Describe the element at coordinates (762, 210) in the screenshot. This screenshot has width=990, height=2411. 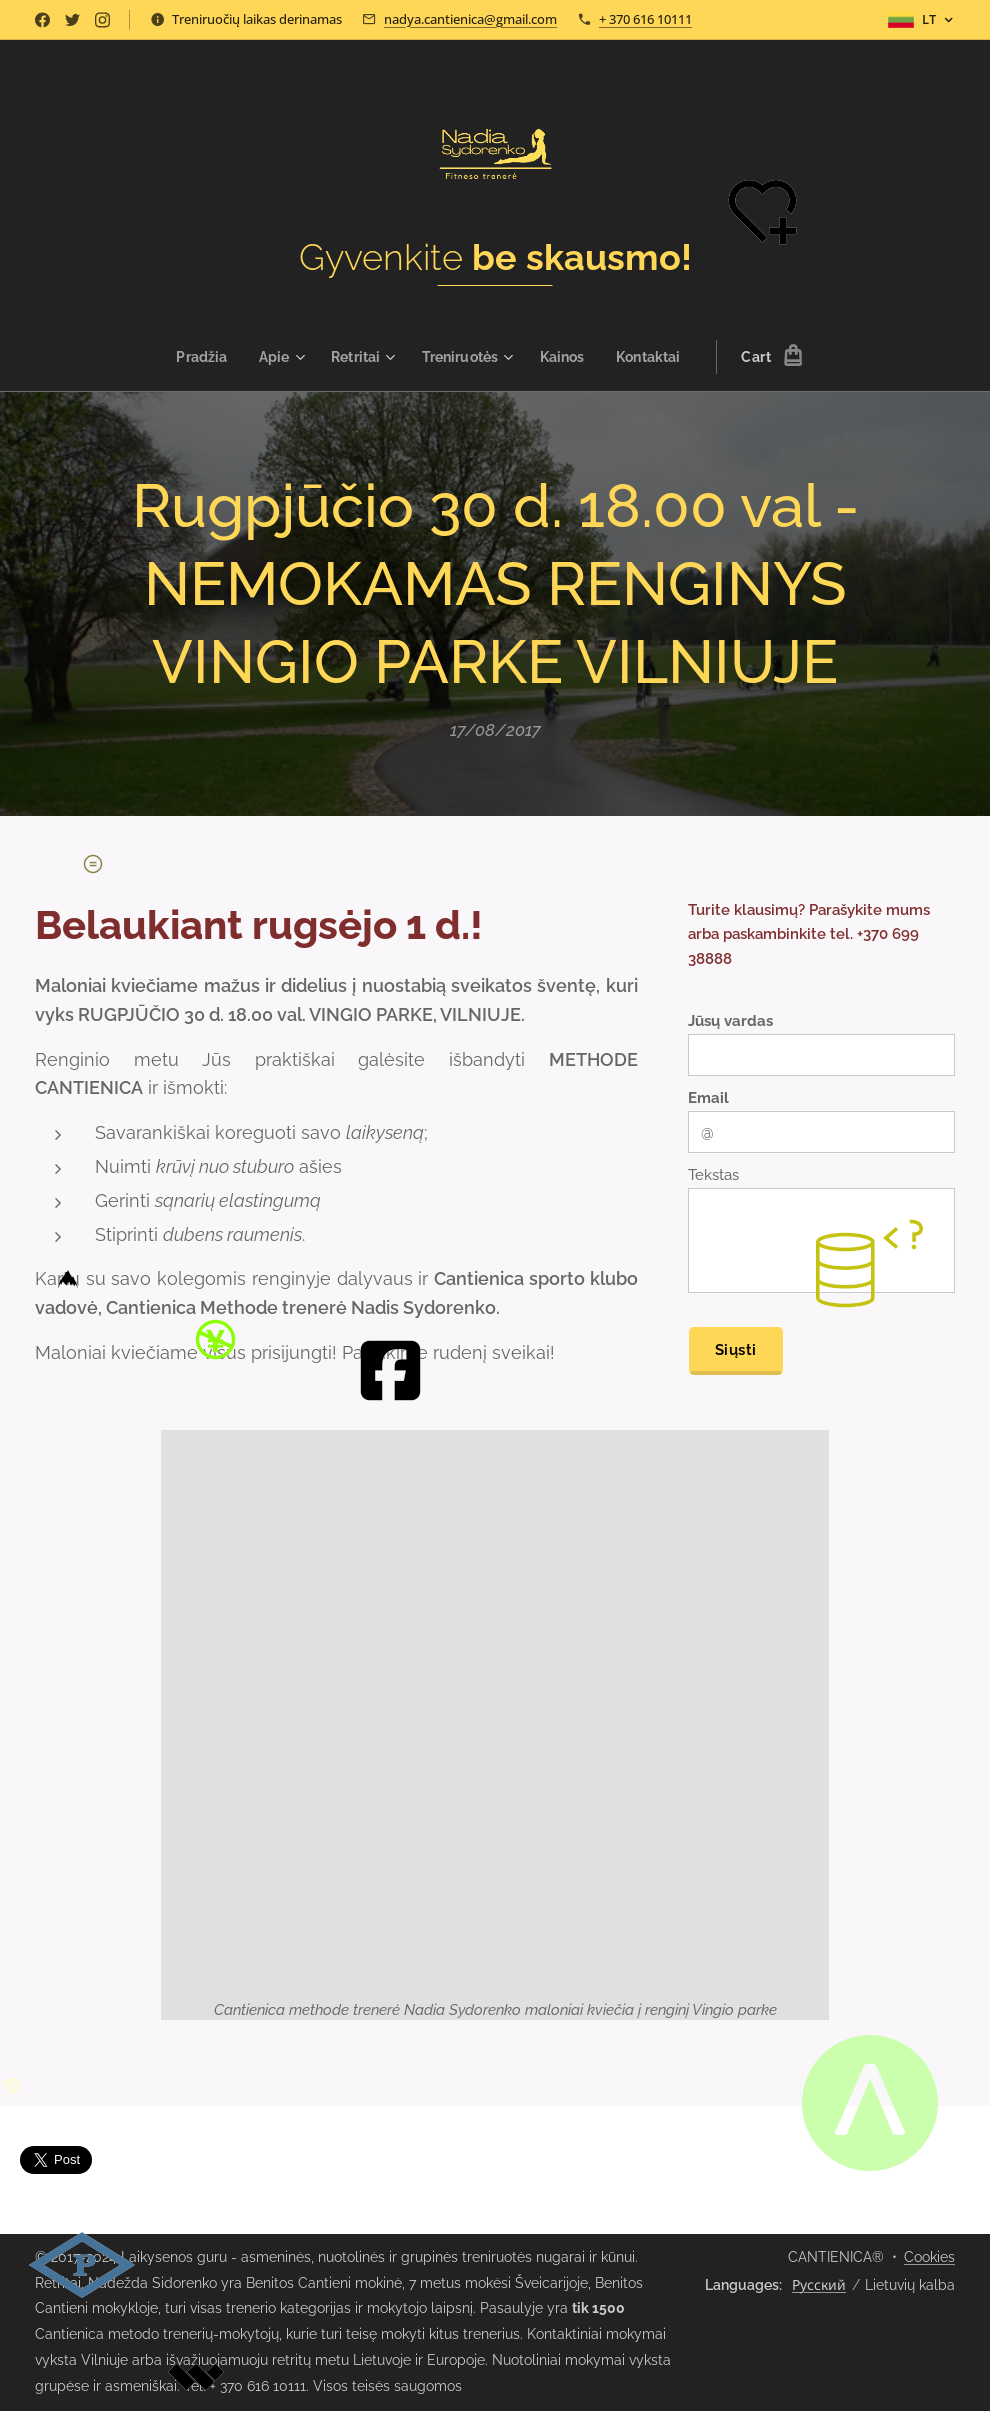
I see `add to favorites` at that location.